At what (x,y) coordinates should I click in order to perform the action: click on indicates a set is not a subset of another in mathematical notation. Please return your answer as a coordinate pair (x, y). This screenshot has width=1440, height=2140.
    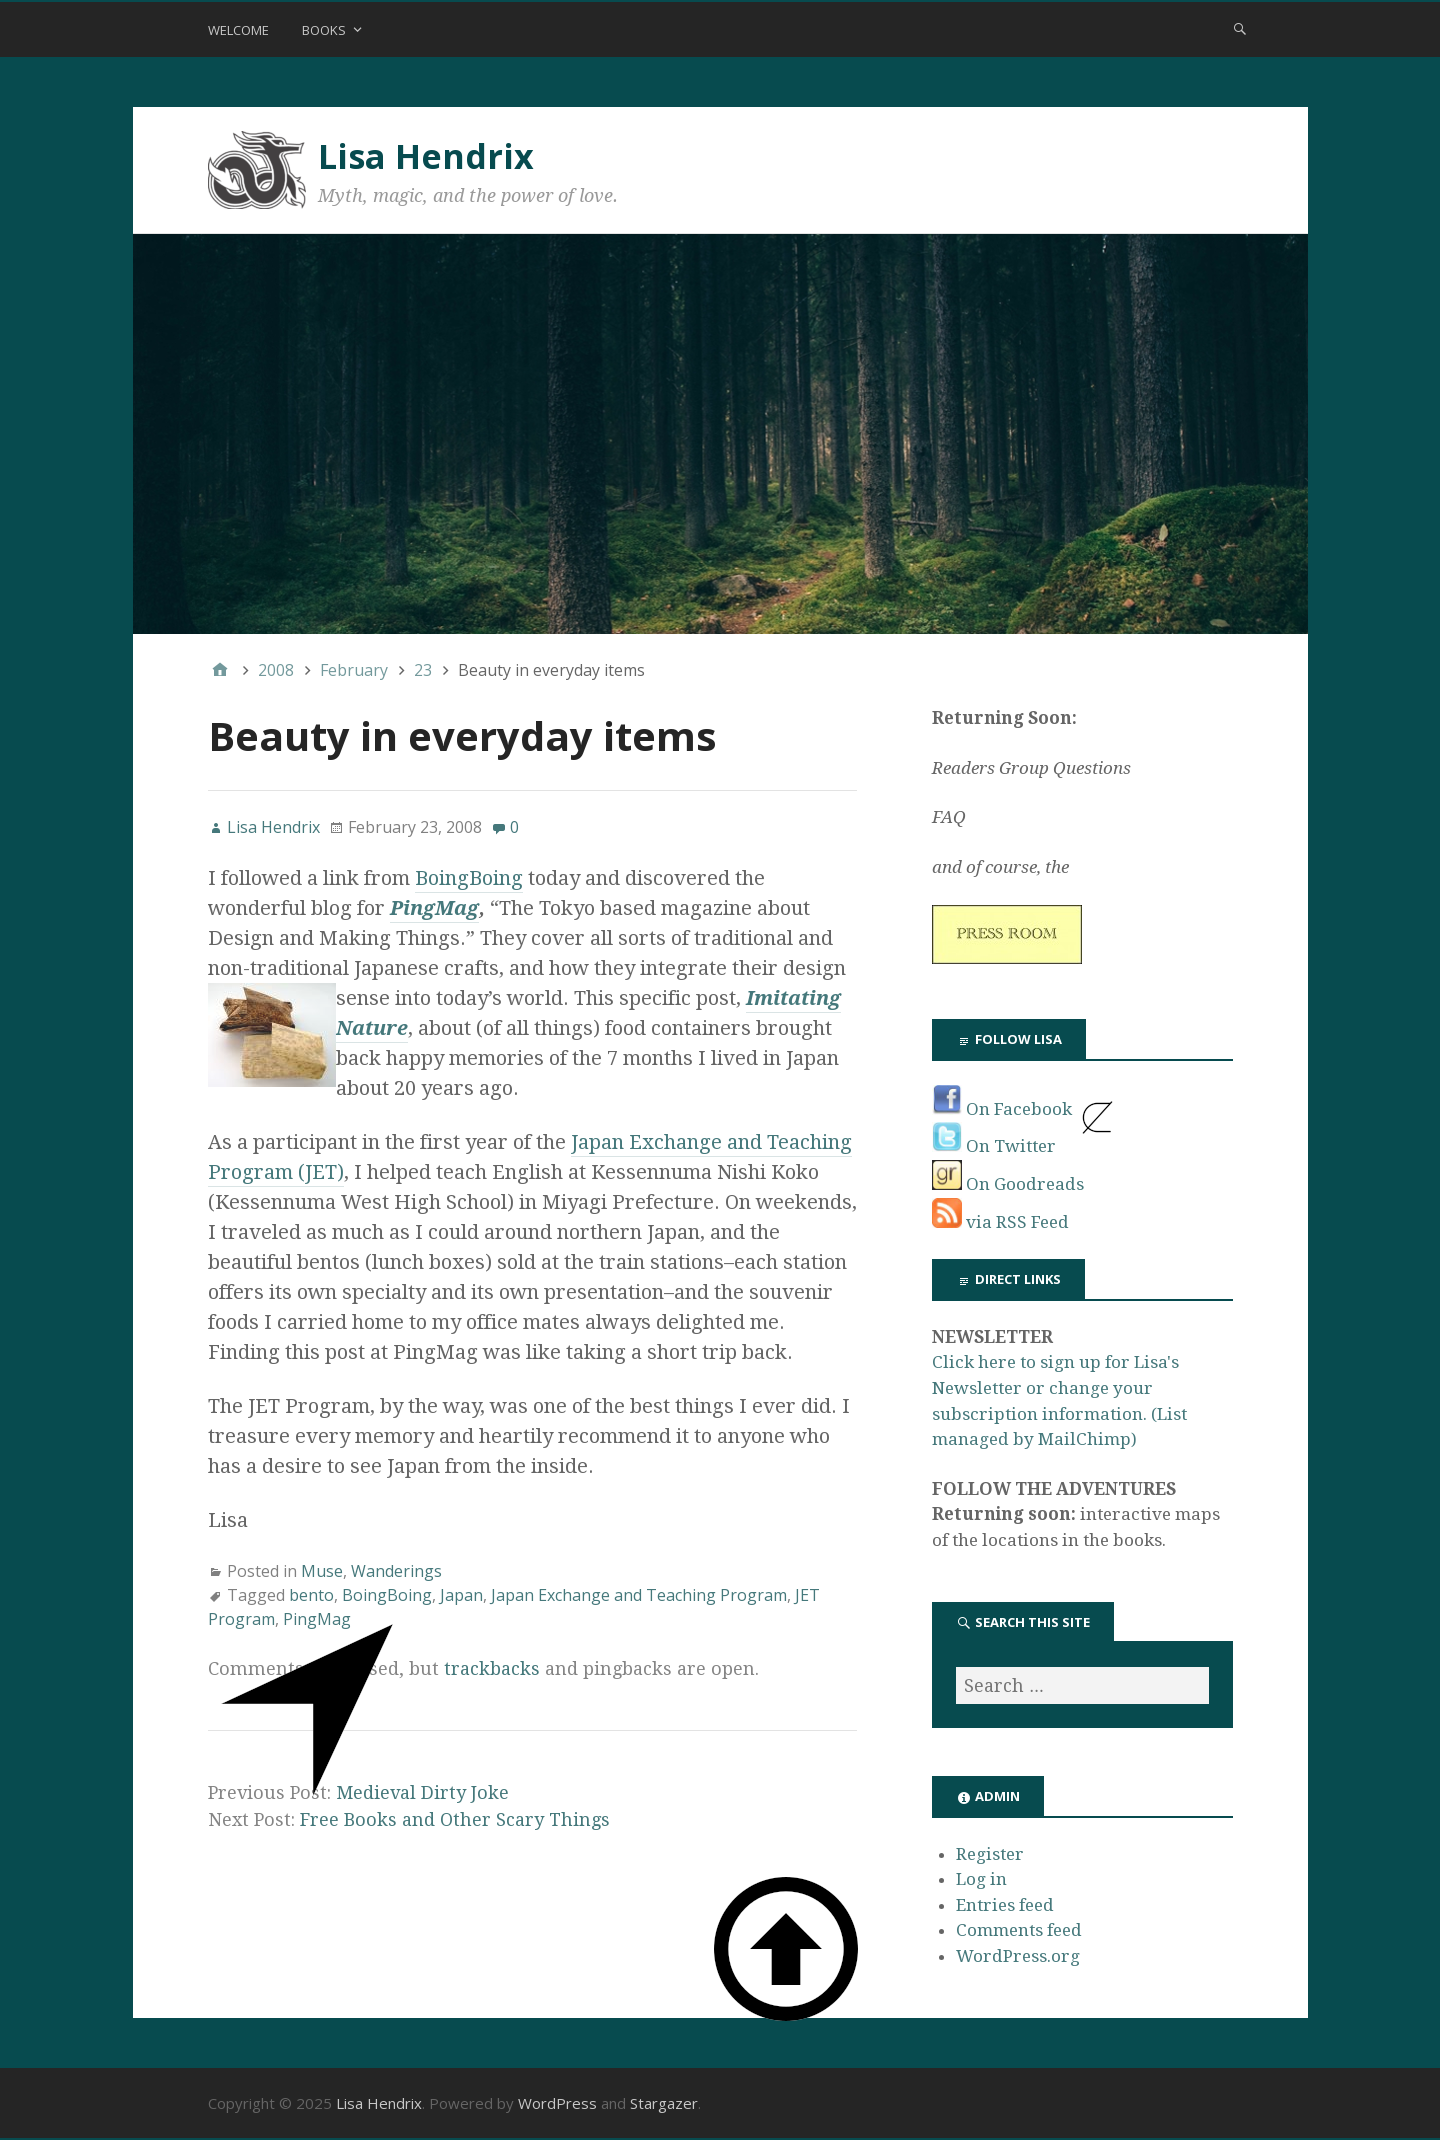
    Looking at the image, I should click on (1097, 1117).